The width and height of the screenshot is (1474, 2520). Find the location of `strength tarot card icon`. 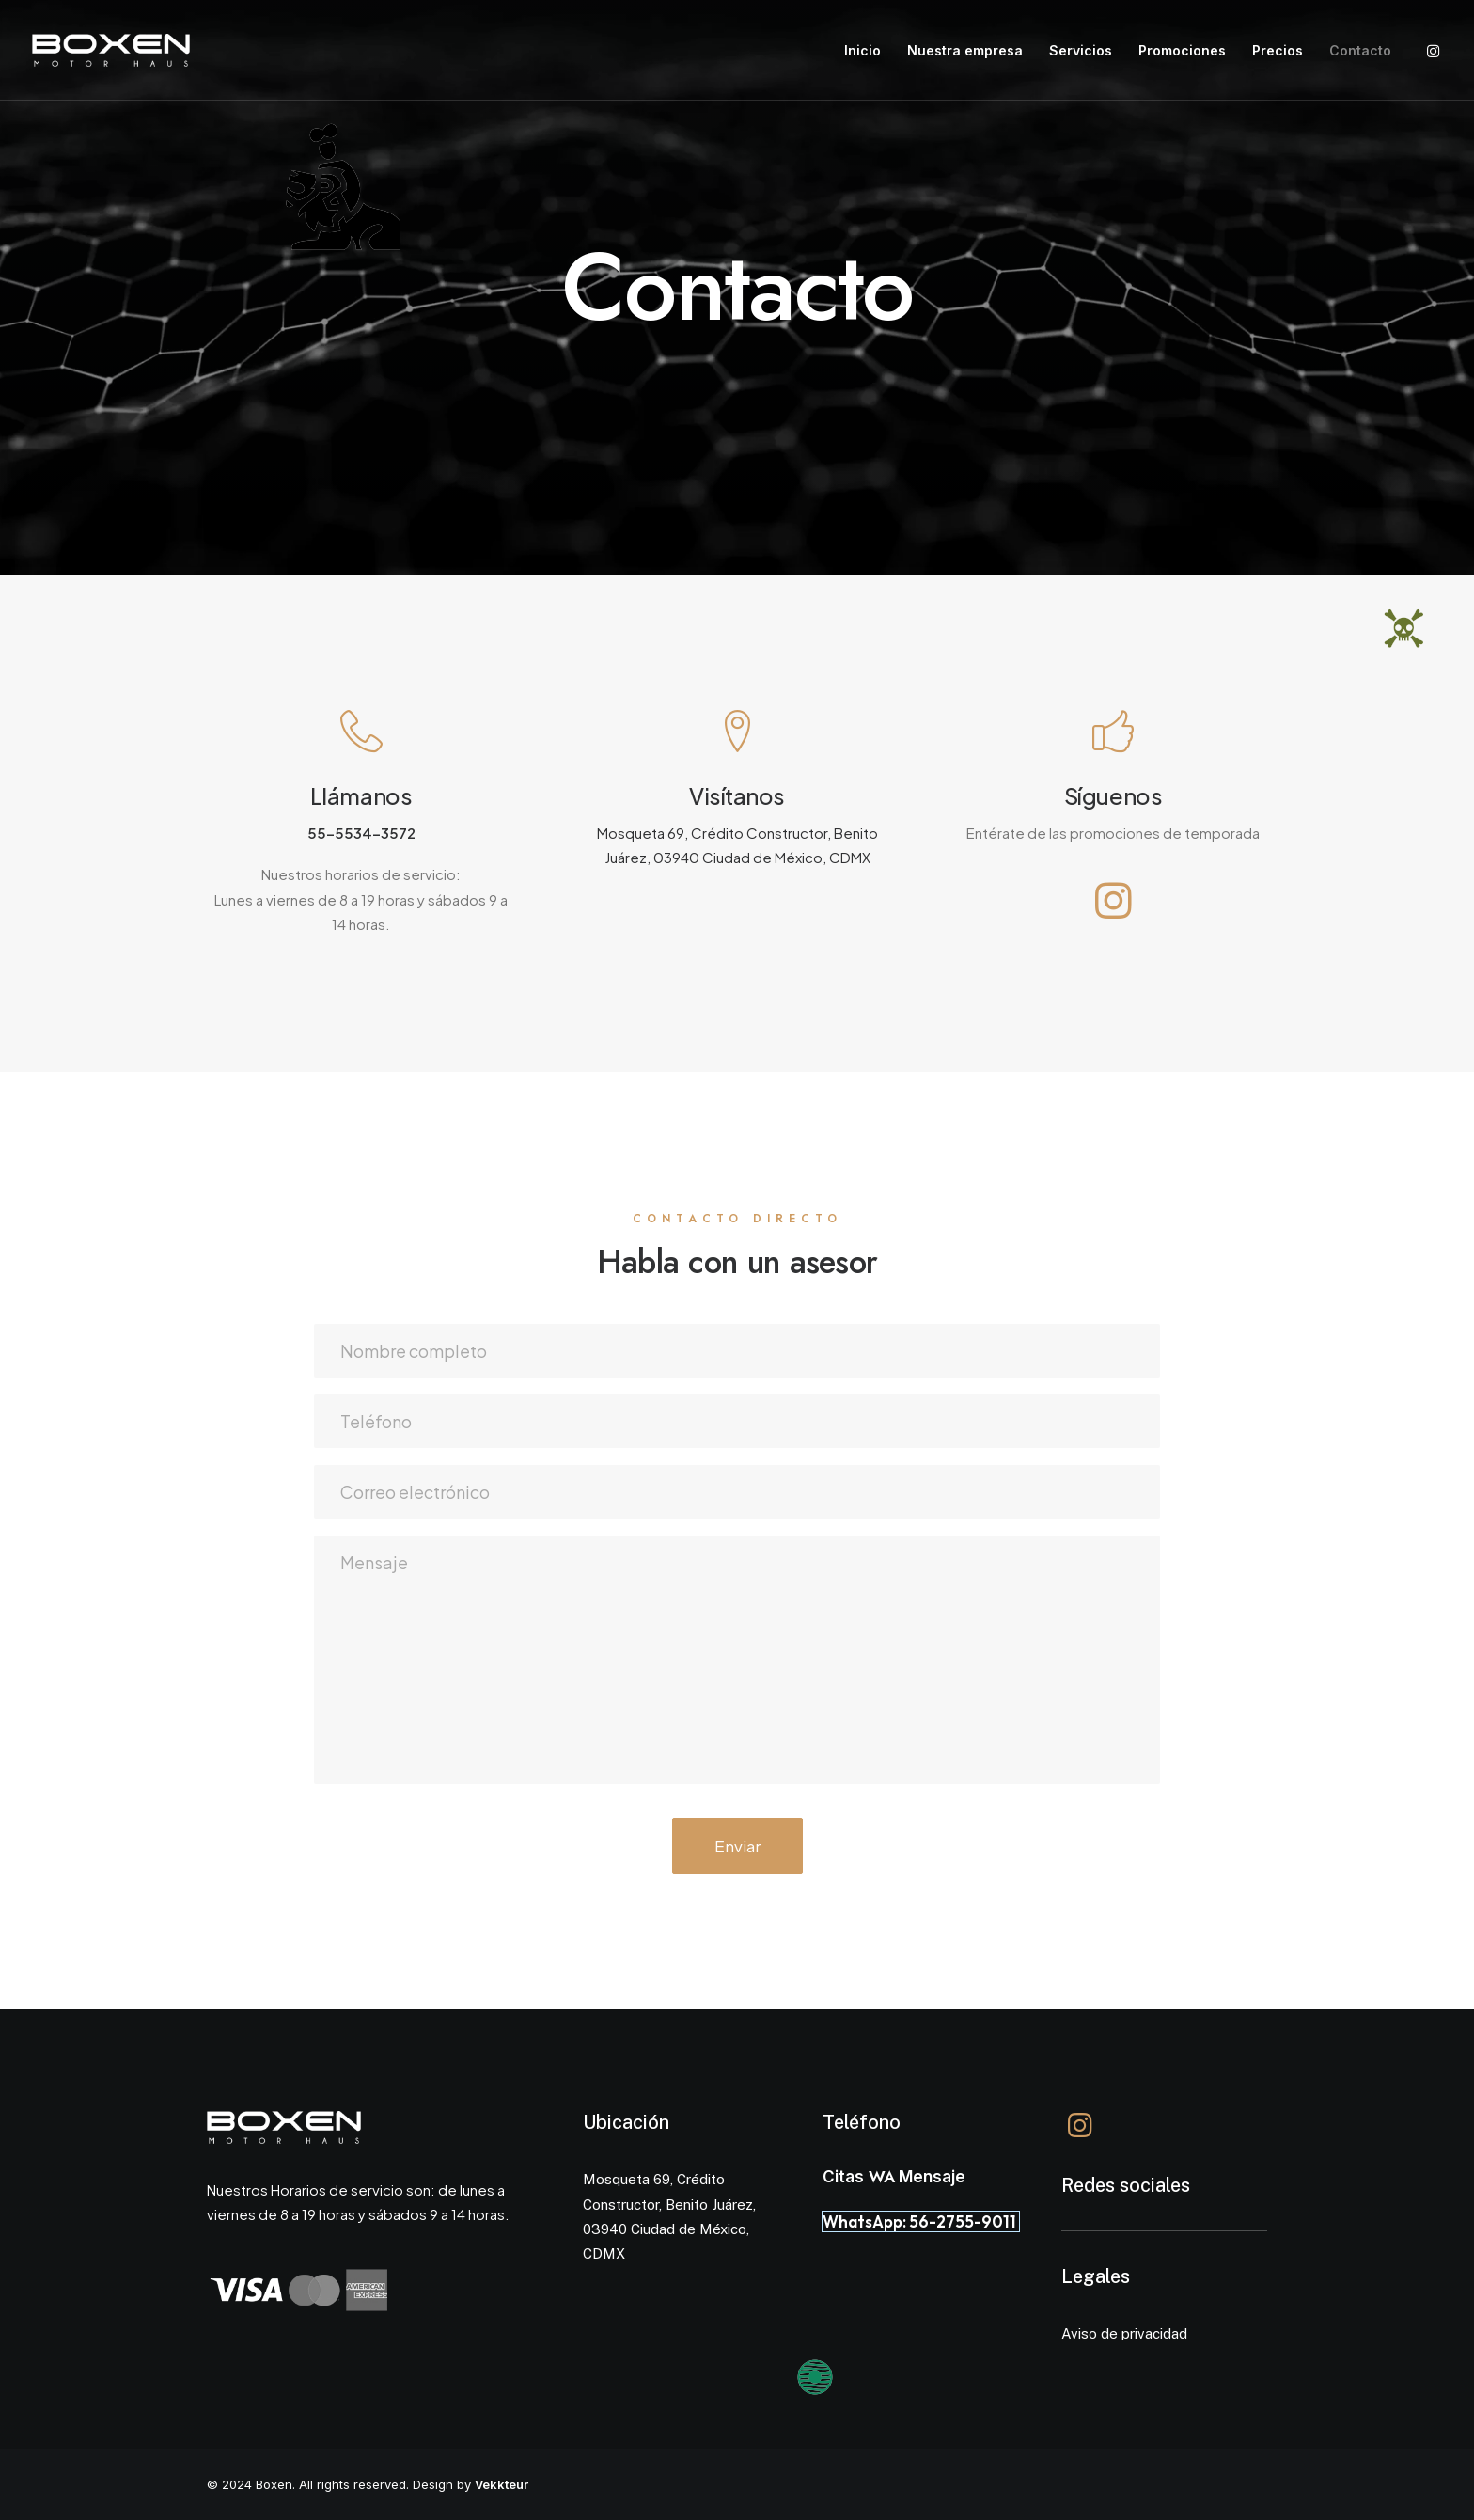

strength tarot card icon is located at coordinates (337, 186).